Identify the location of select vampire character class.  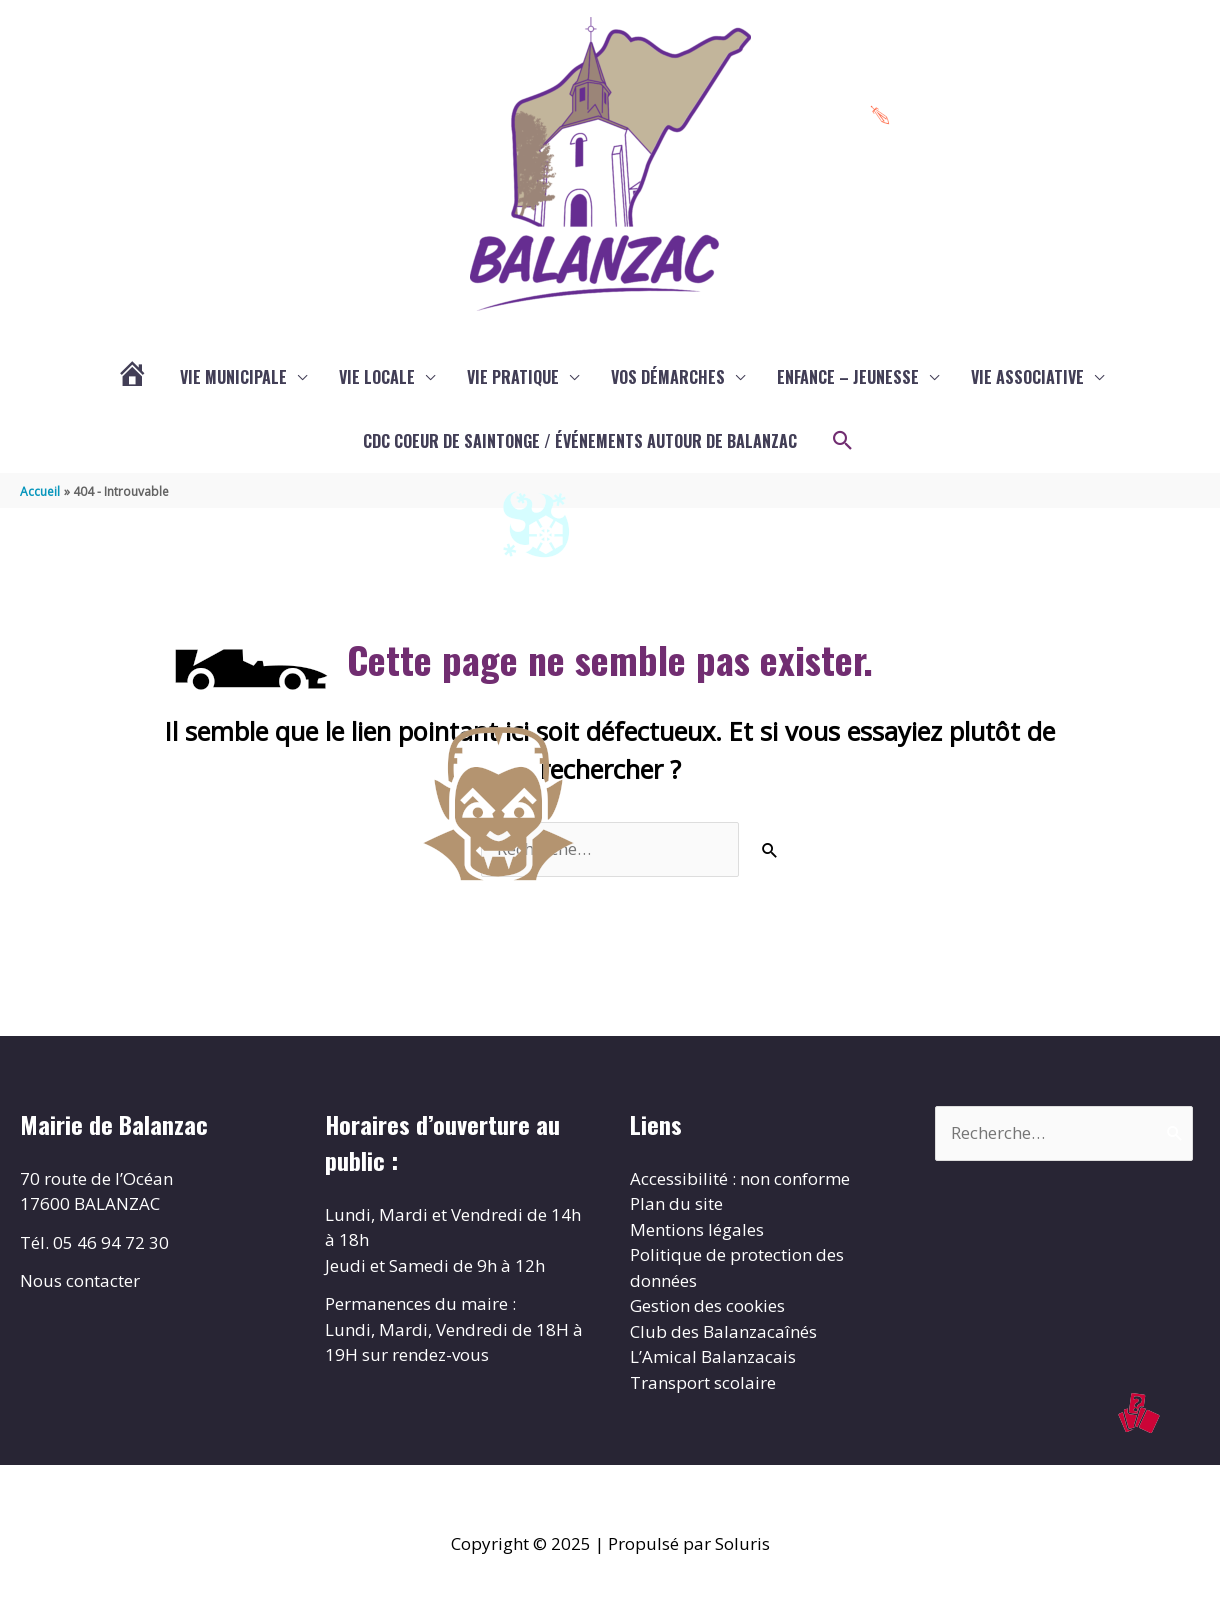
(498, 803).